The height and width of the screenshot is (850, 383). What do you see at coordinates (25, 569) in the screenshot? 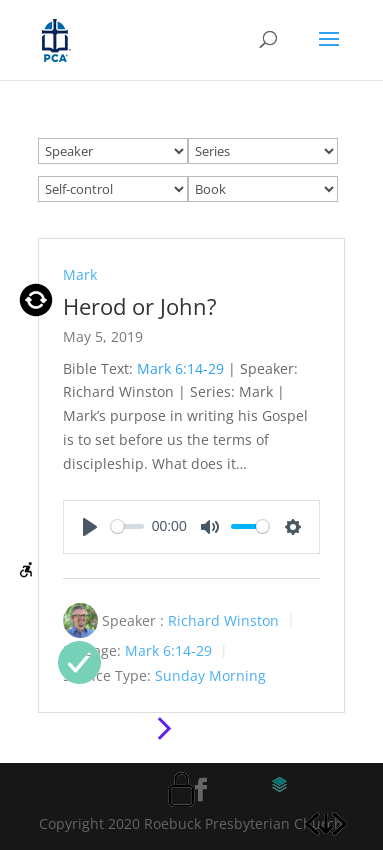
I see `indicates wheelchair accessibility available` at bounding box center [25, 569].